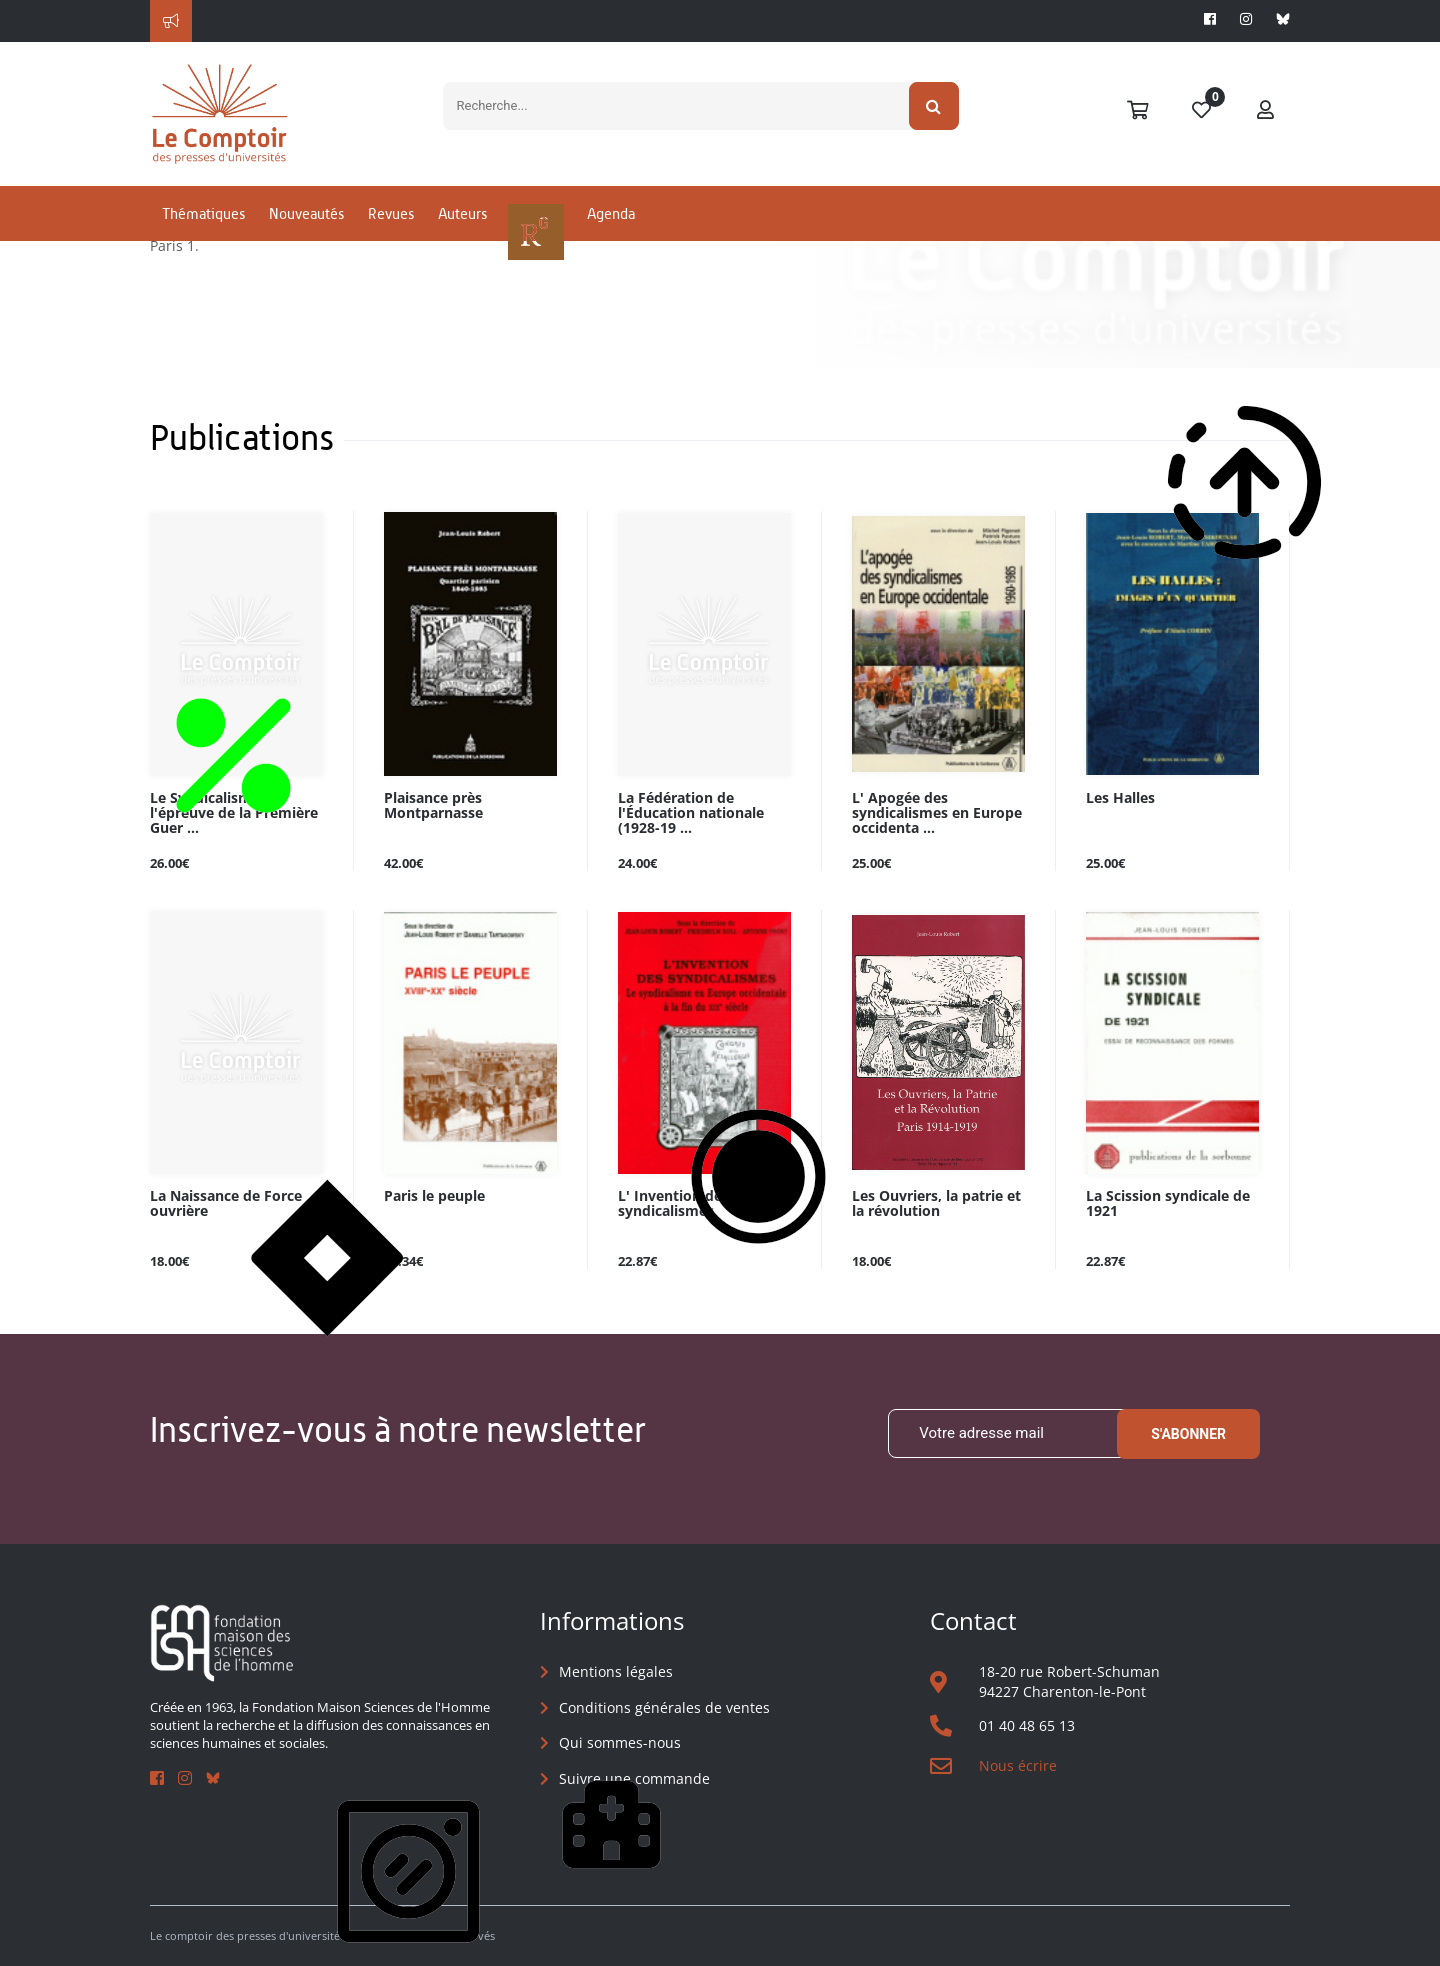  Describe the element at coordinates (611, 1824) in the screenshot. I see `find nearby hospitals or medical facilities` at that location.